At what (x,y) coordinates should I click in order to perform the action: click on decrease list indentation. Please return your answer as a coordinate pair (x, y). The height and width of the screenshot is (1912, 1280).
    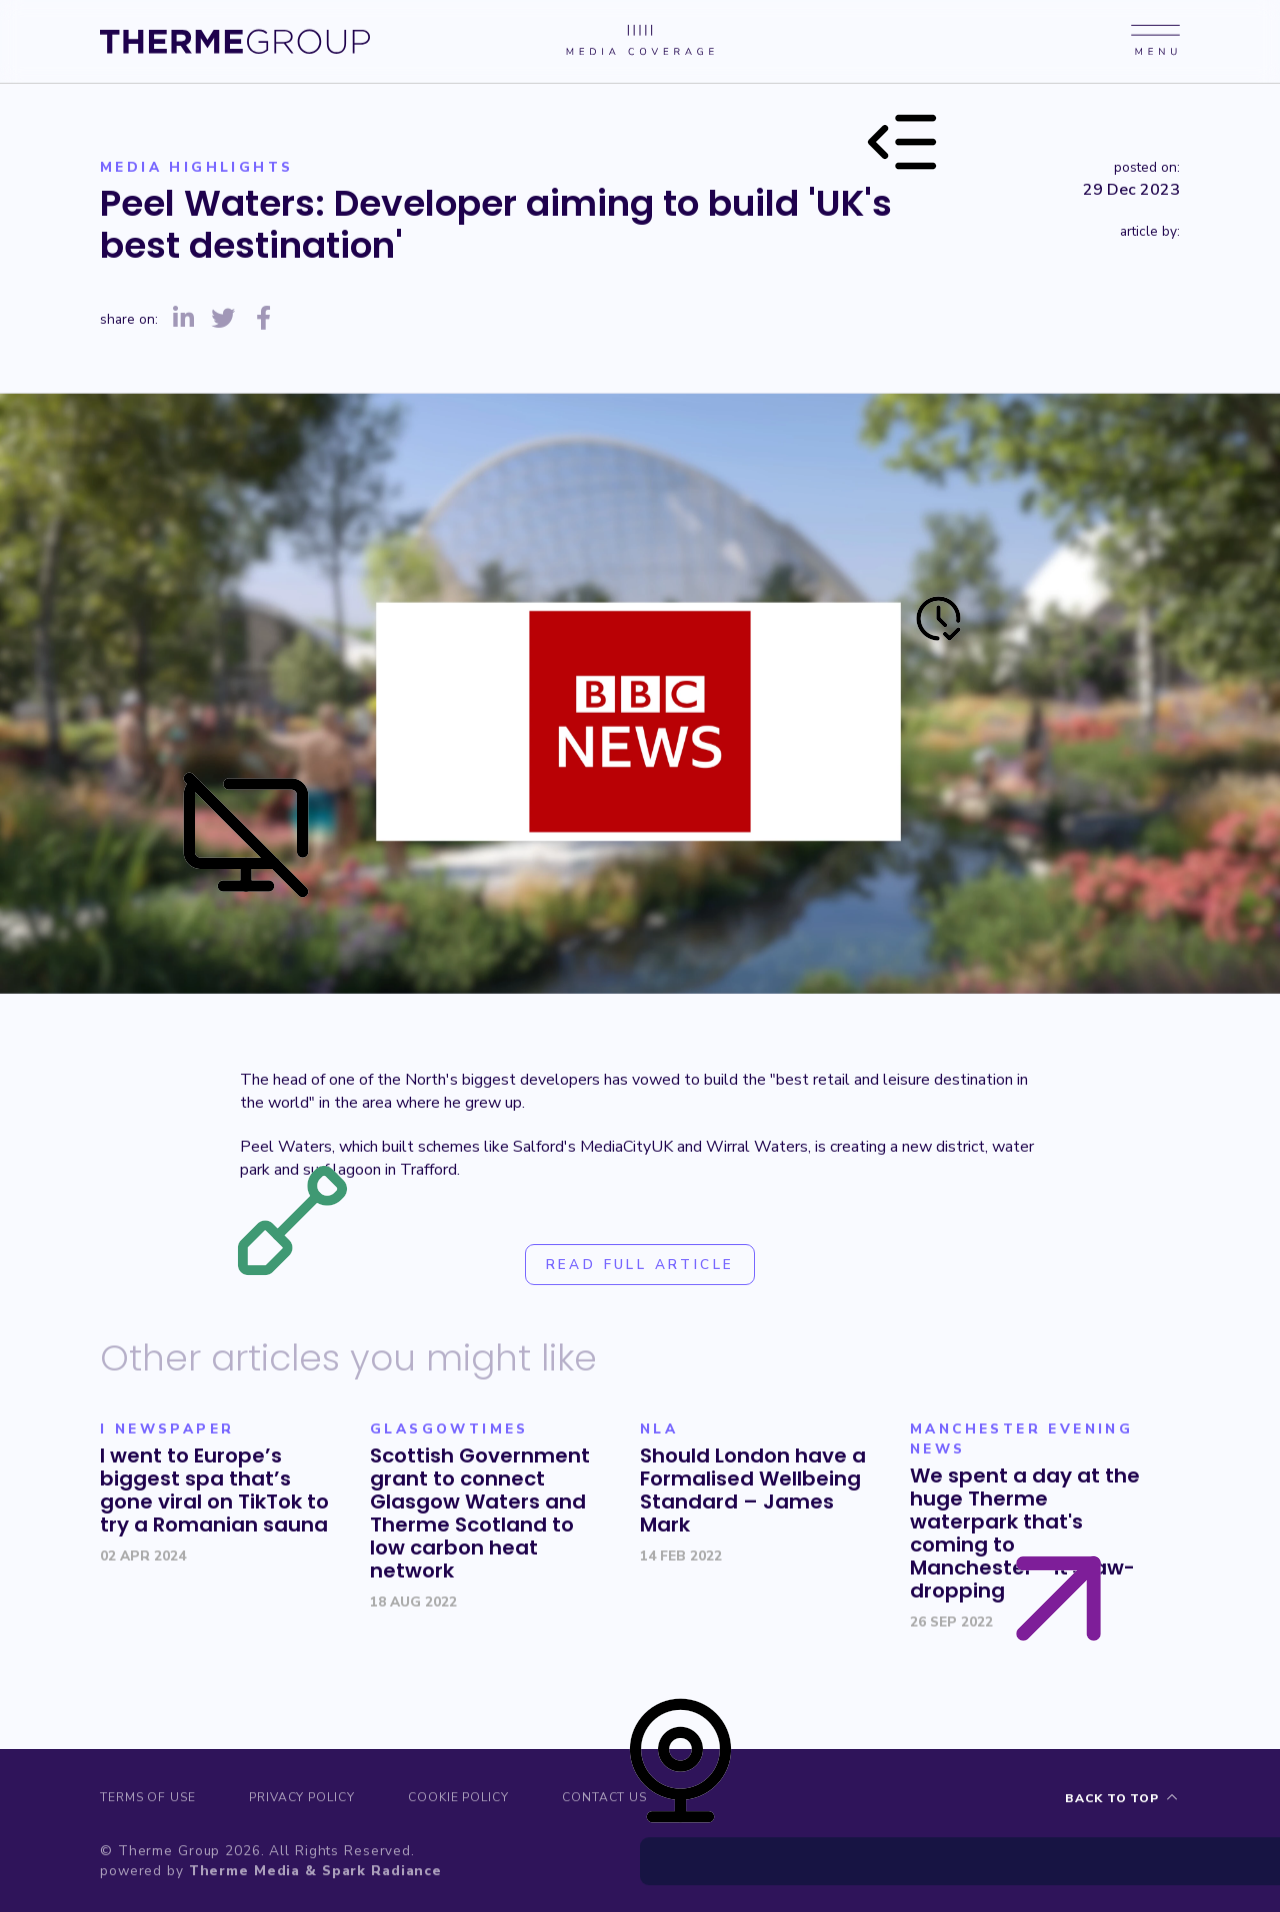
    Looking at the image, I should click on (902, 142).